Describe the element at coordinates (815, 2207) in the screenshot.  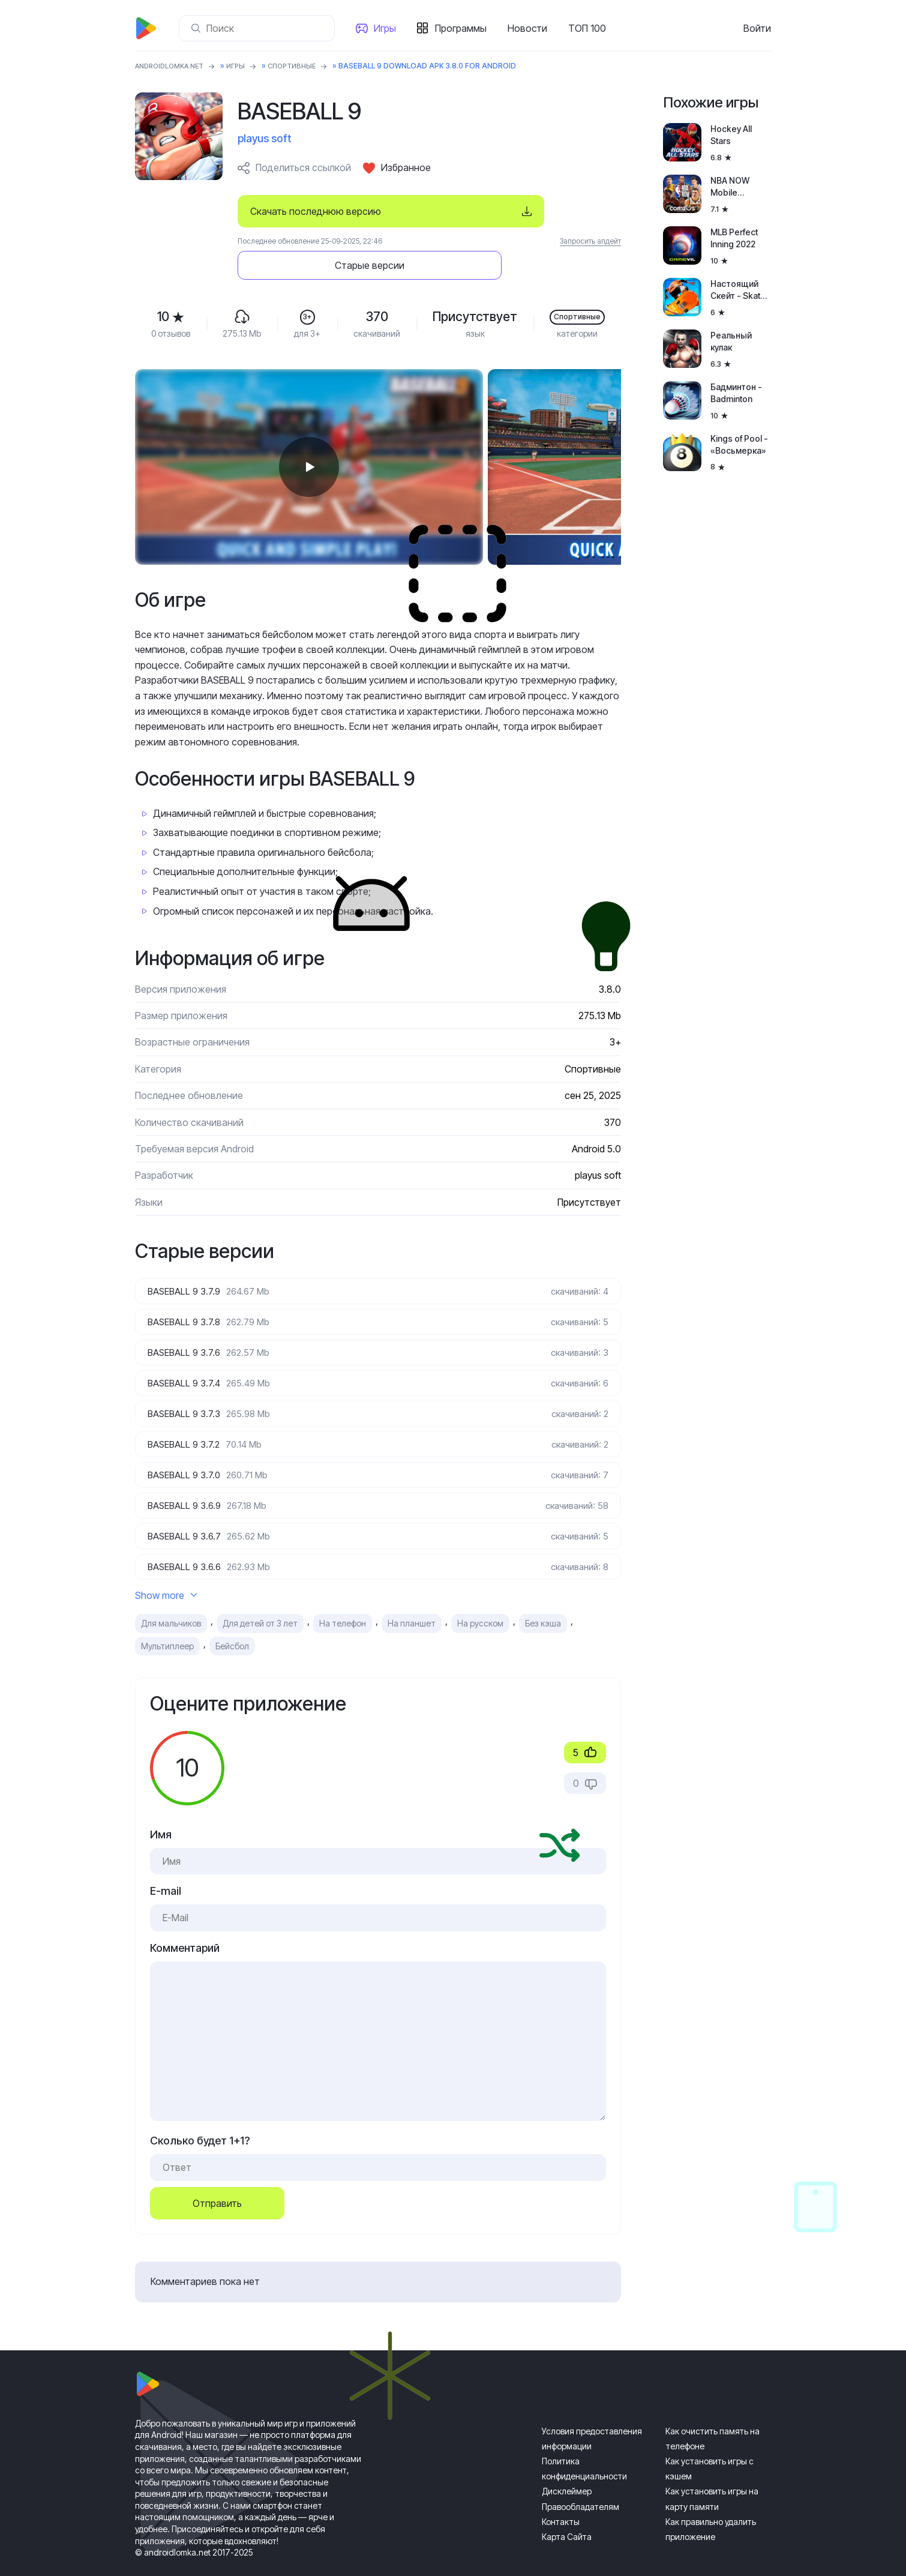
I see `tablet device with front-facing camera` at that location.